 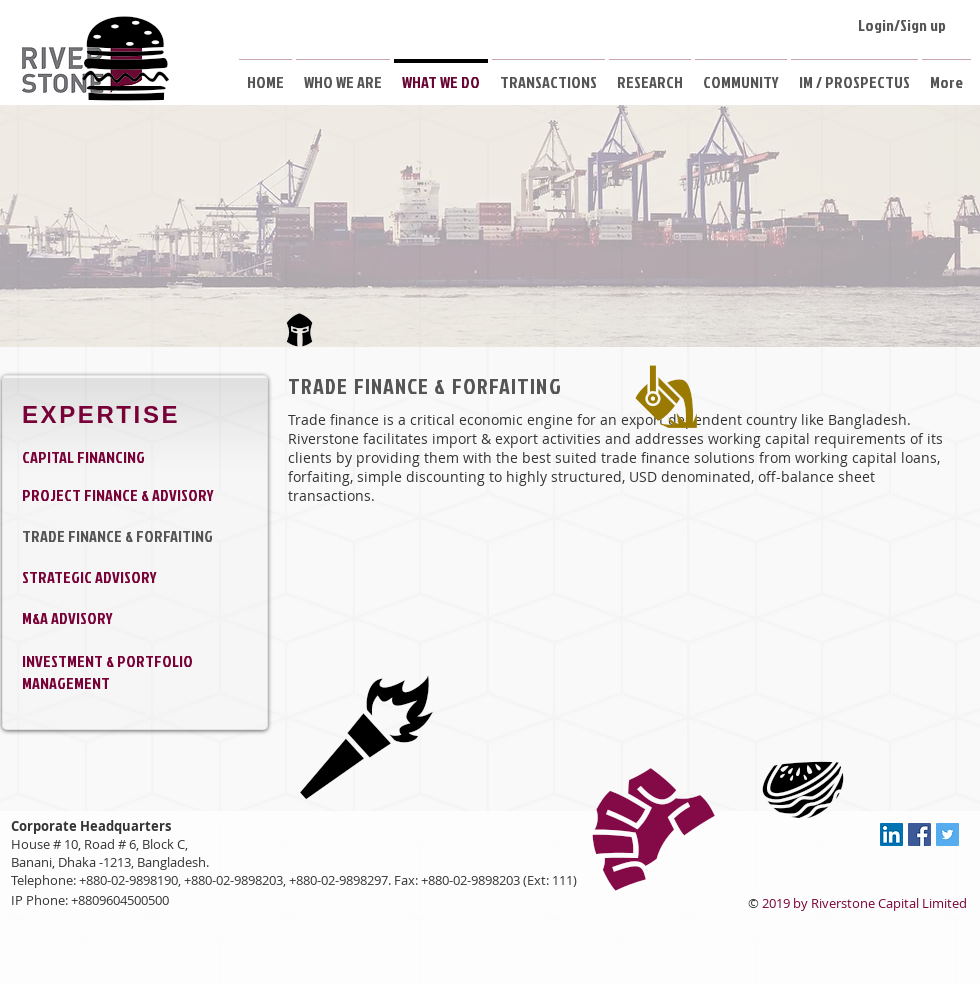 I want to click on pour molten metal in a crafting game, so click(x=665, y=396).